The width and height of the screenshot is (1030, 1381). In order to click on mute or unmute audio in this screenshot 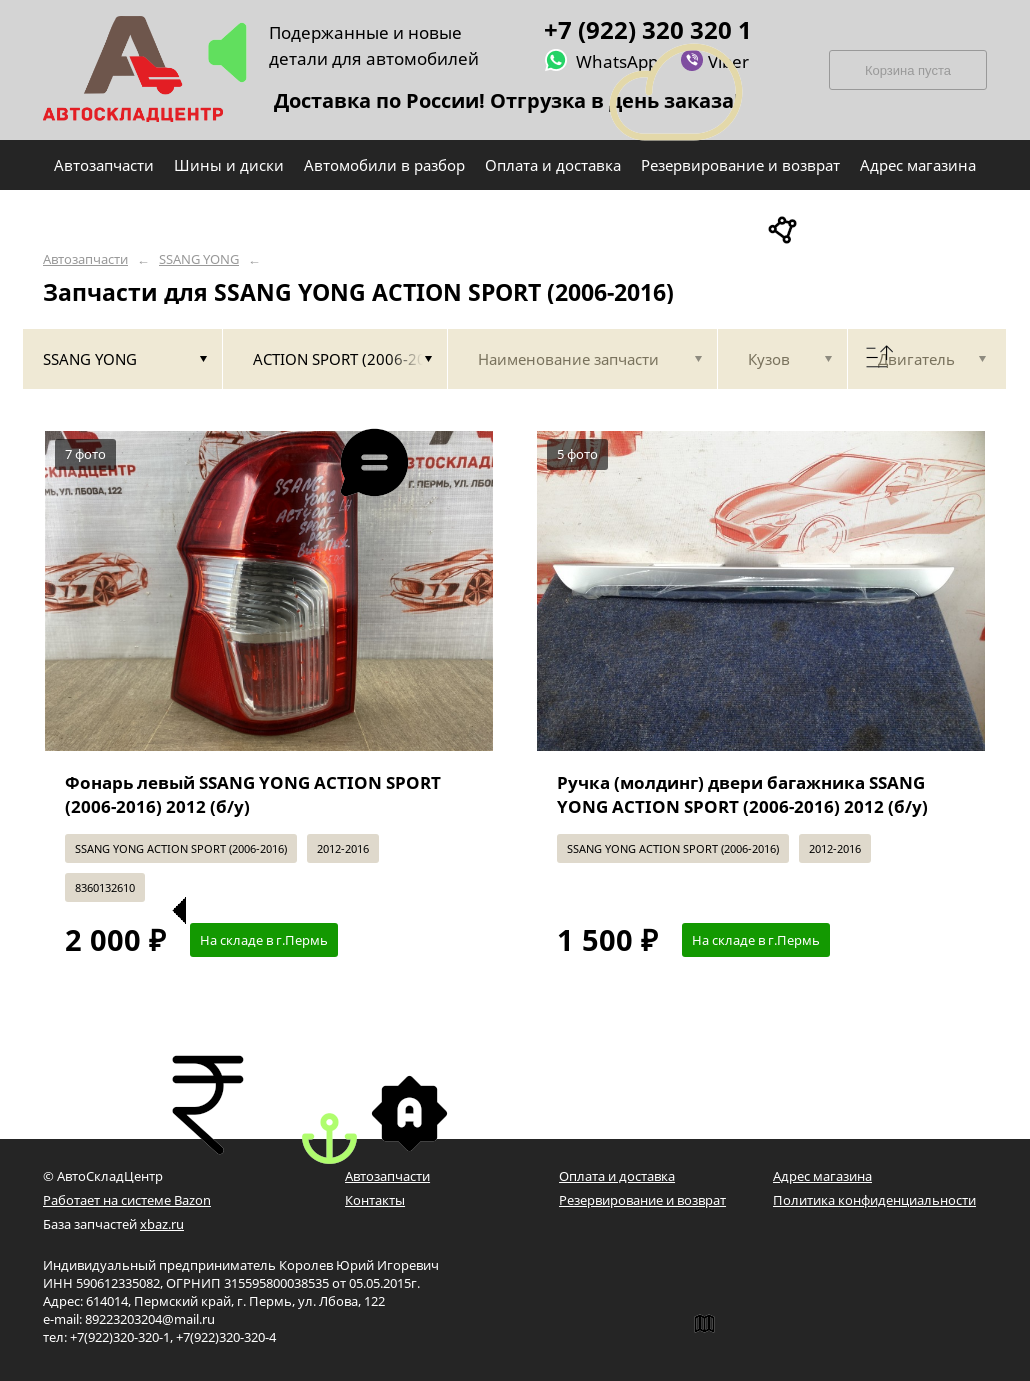, I will do `click(229, 52)`.